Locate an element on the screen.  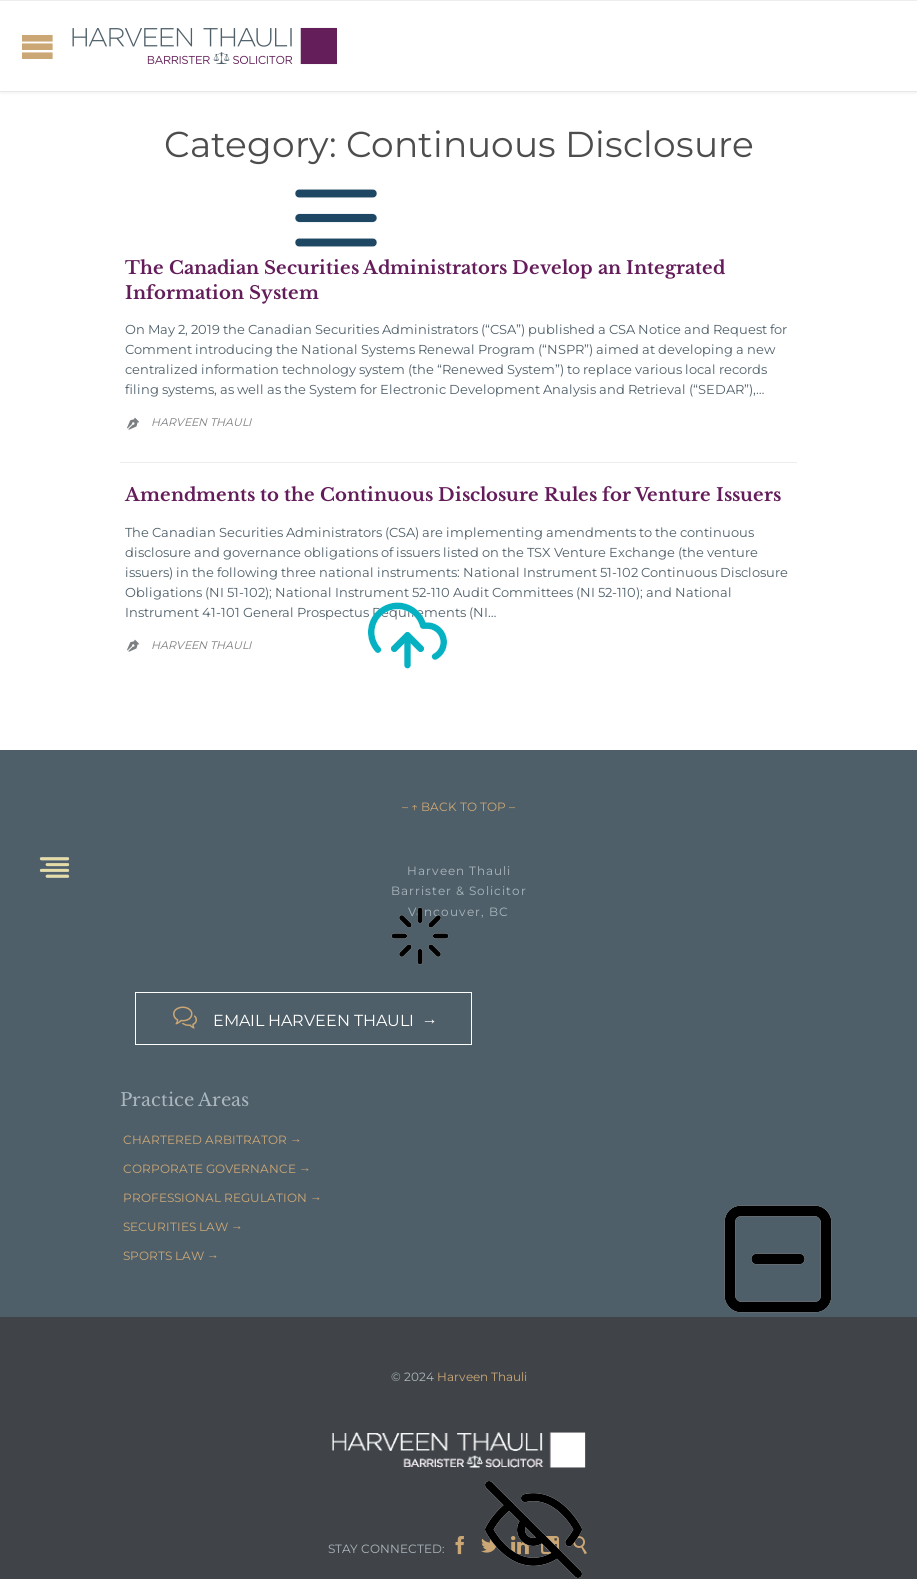
hide password or sensitive content is located at coordinates (533, 1529).